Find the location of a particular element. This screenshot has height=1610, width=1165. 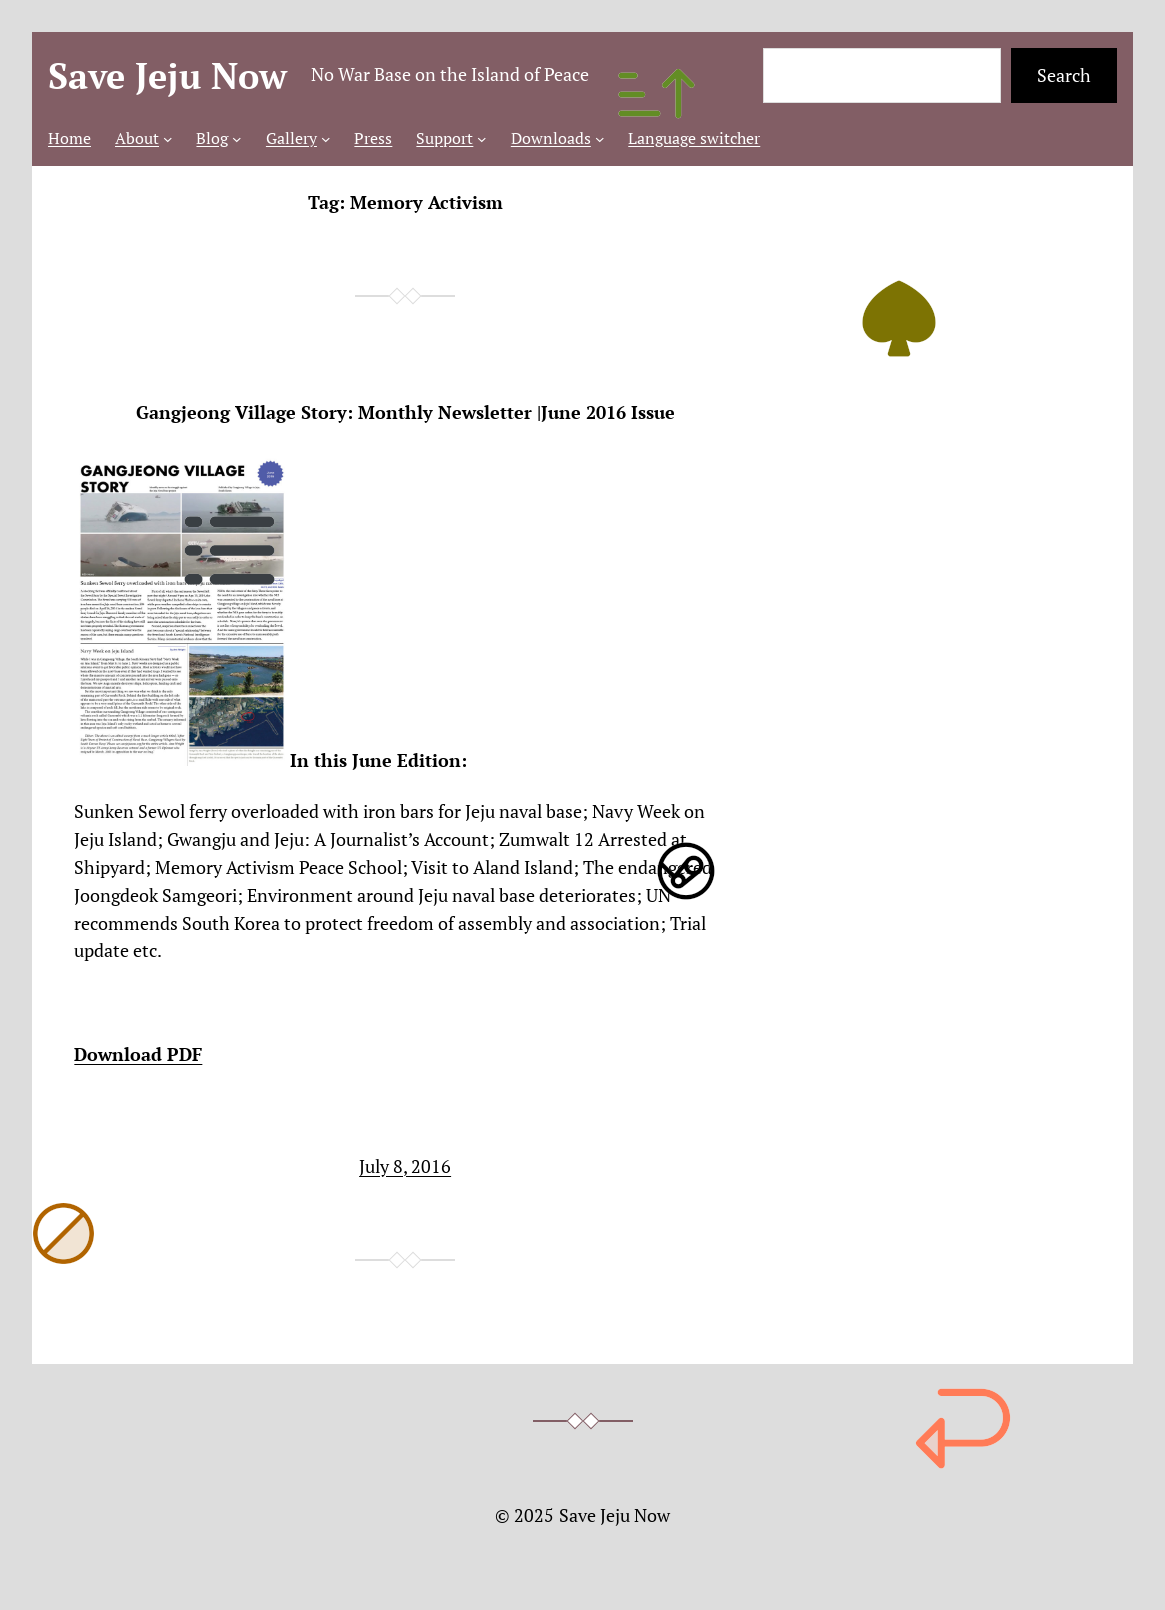

play card games or access a cards app is located at coordinates (899, 320).